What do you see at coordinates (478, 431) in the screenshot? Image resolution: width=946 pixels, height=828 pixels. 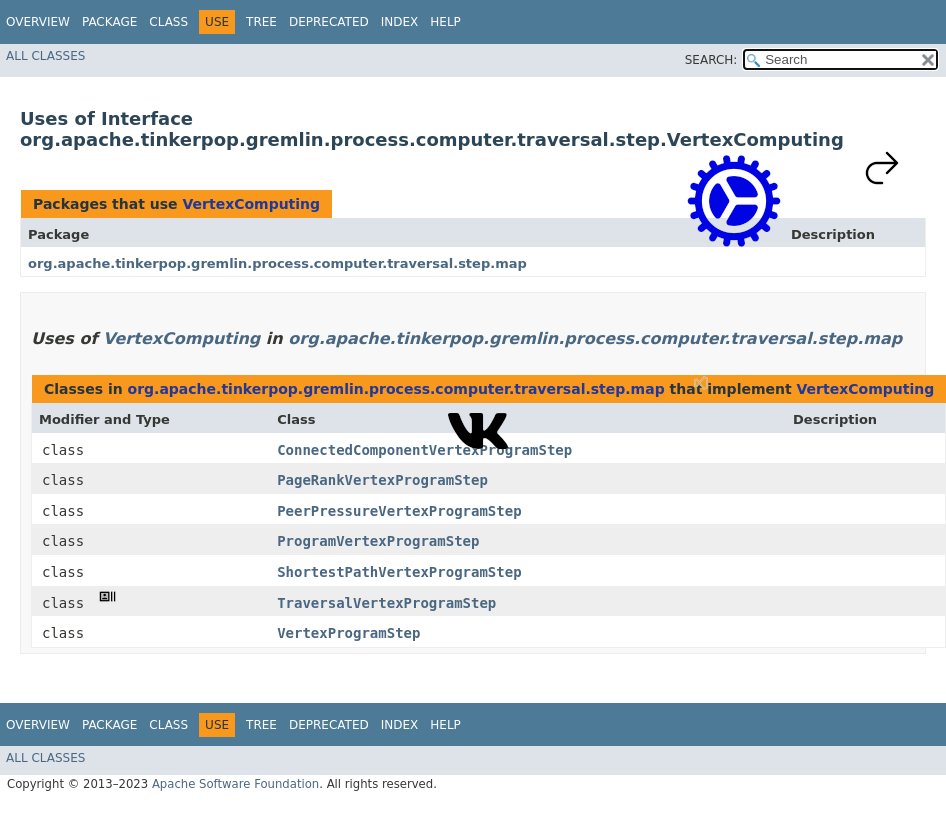 I see `open VK social network` at bounding box center [478, 431].